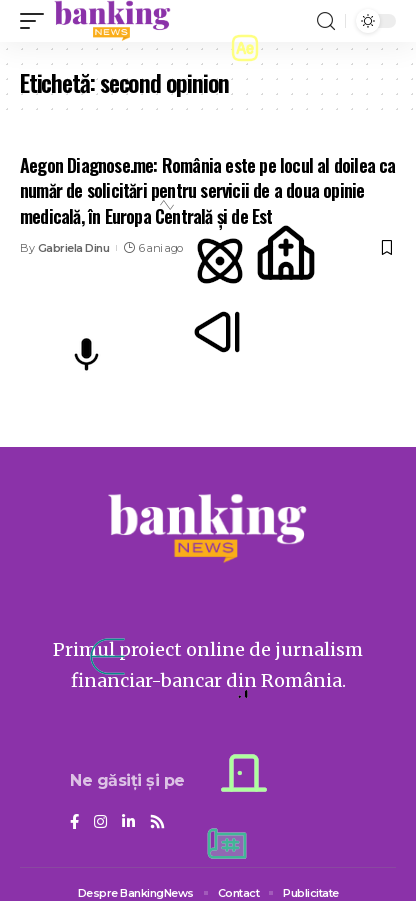 The width and height of the screenshot is (416, 901). Describe the element at coordinates (253, 686) in the screenshot. I see `indicates weak signal strength` at that location.